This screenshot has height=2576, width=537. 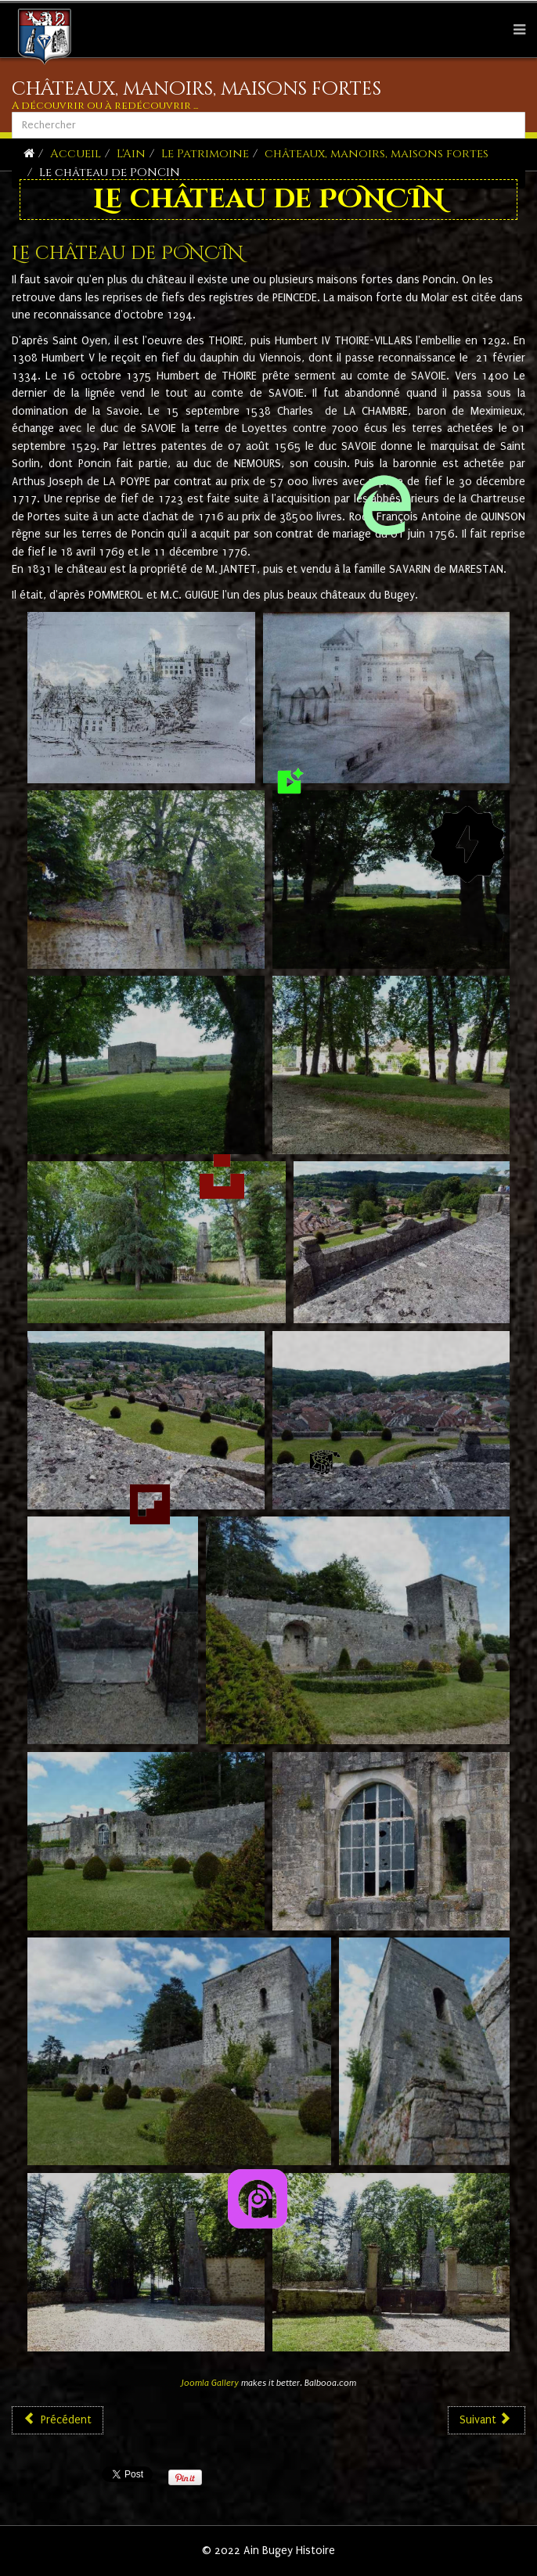 What do you see at coordinates (289, 782) in the screenshot?
I see `access AI-powered video editing tools` at bounding box center [289, 782].